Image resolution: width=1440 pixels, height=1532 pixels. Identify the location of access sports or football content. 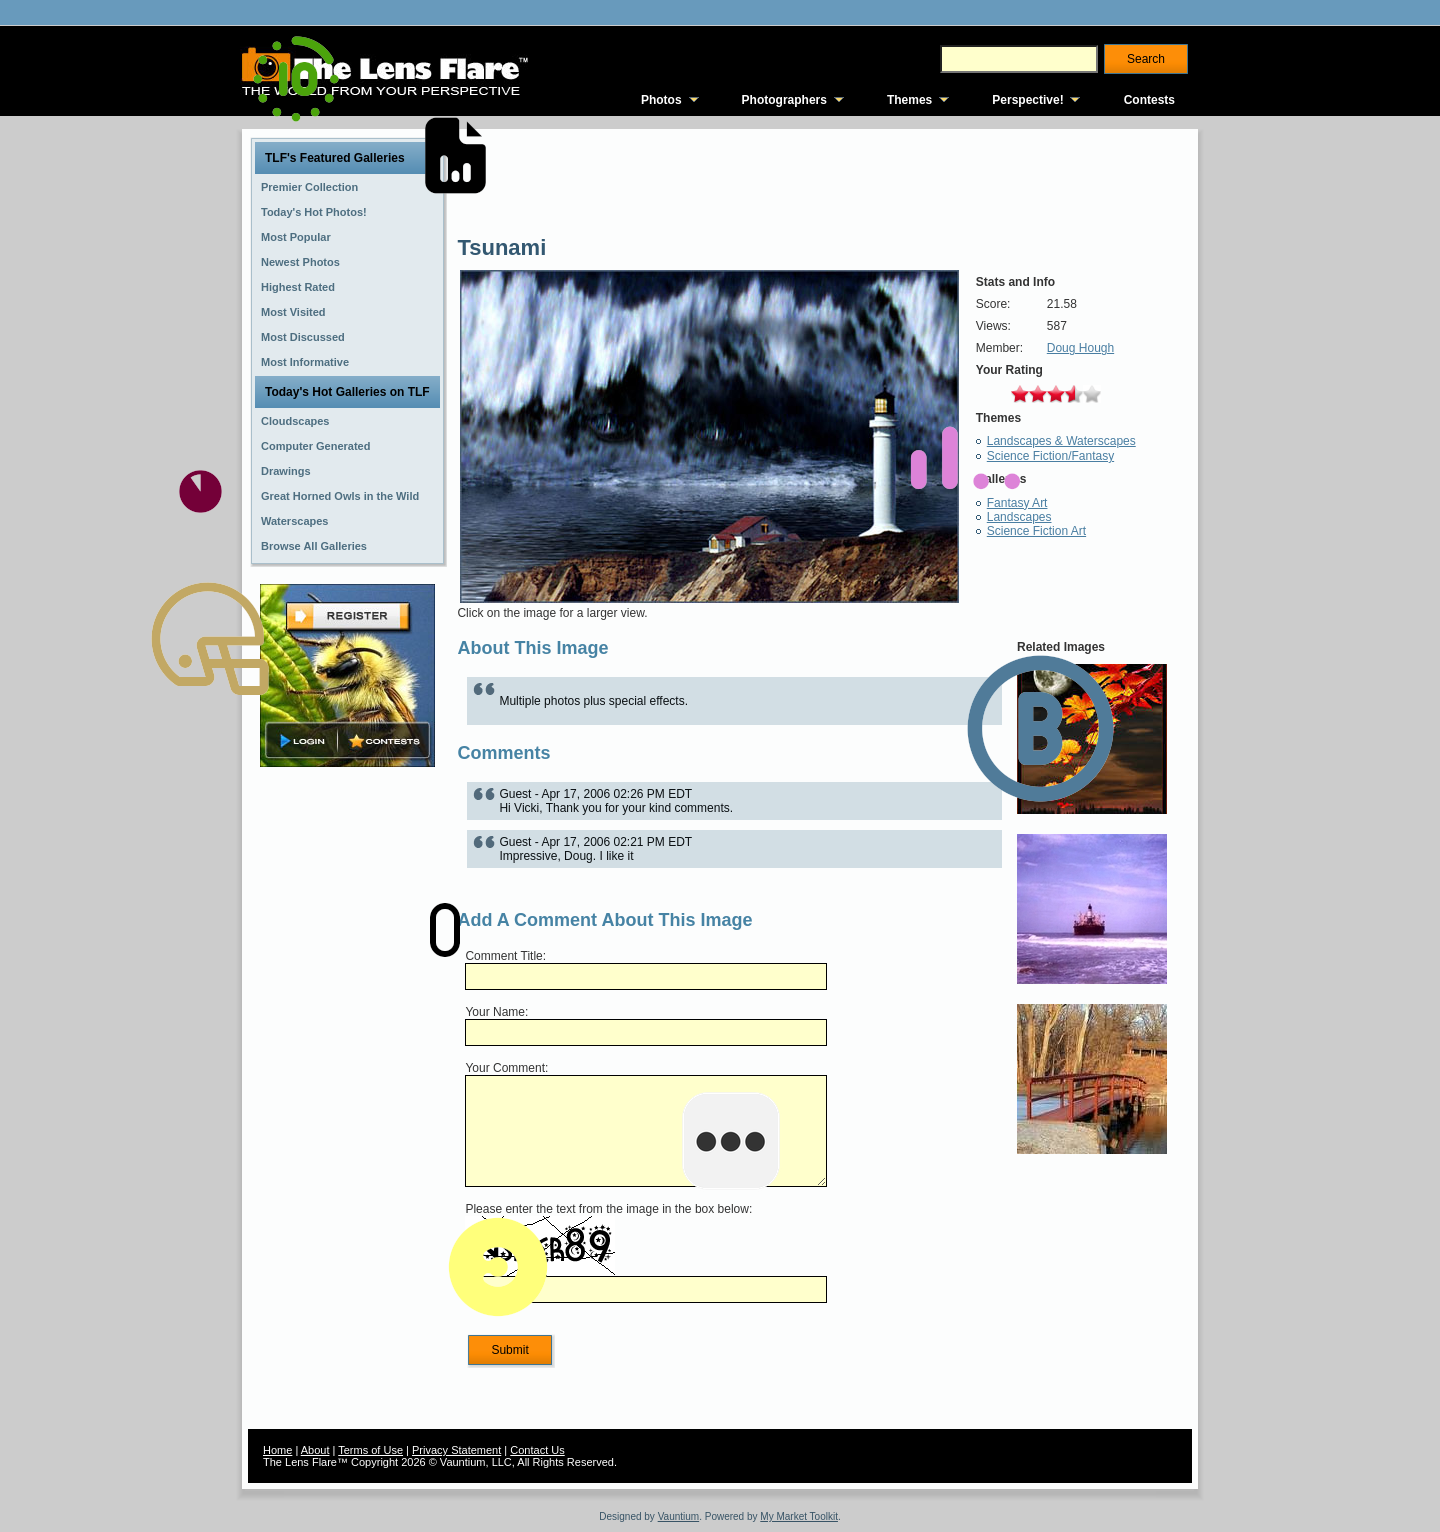
(210, 641).